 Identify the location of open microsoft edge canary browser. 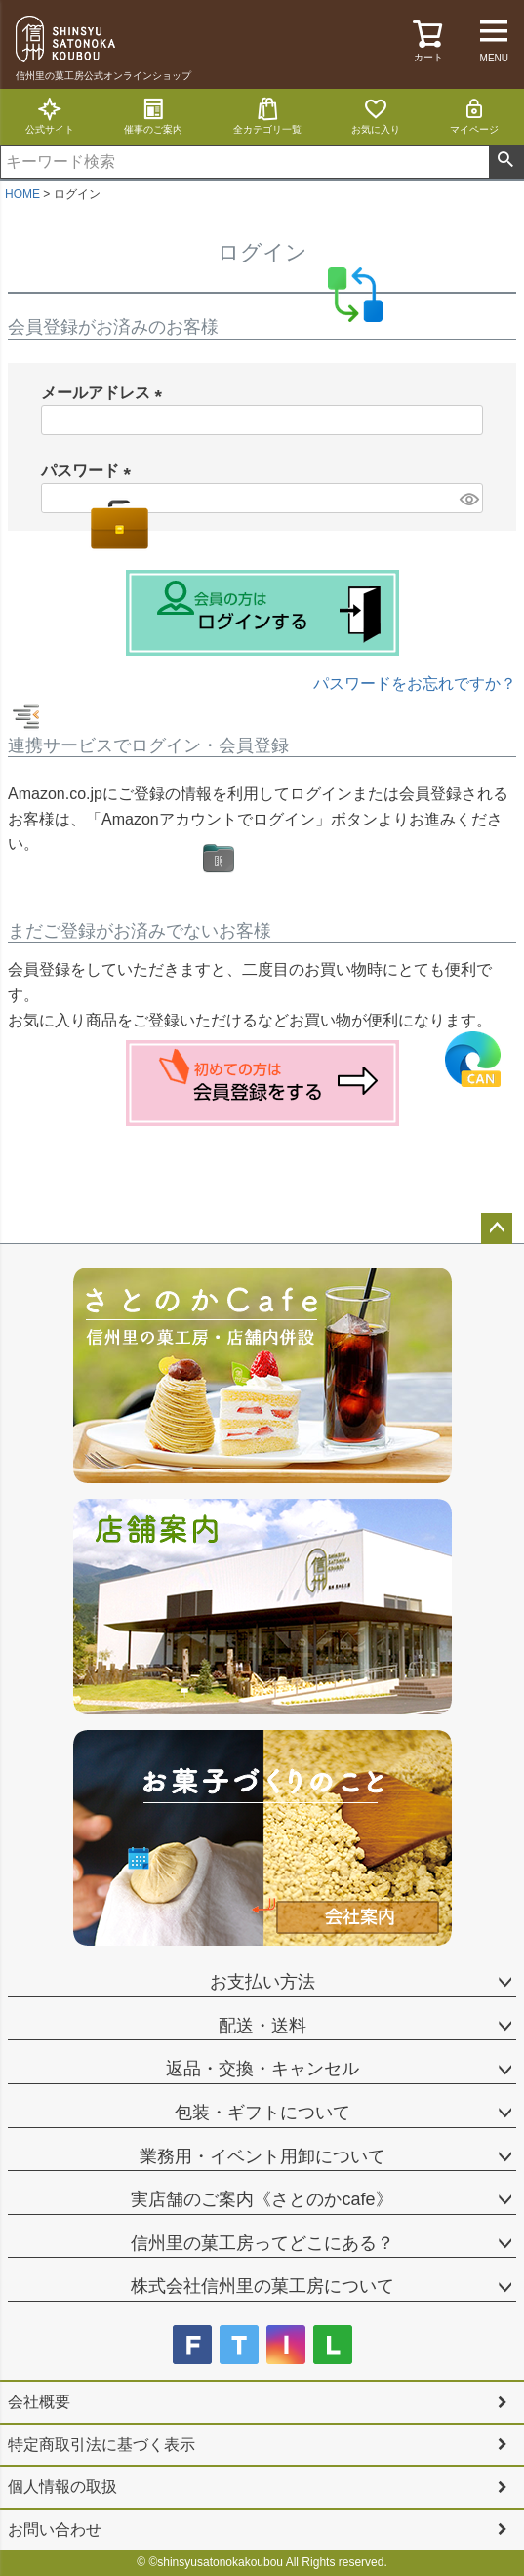
(472, 1059).